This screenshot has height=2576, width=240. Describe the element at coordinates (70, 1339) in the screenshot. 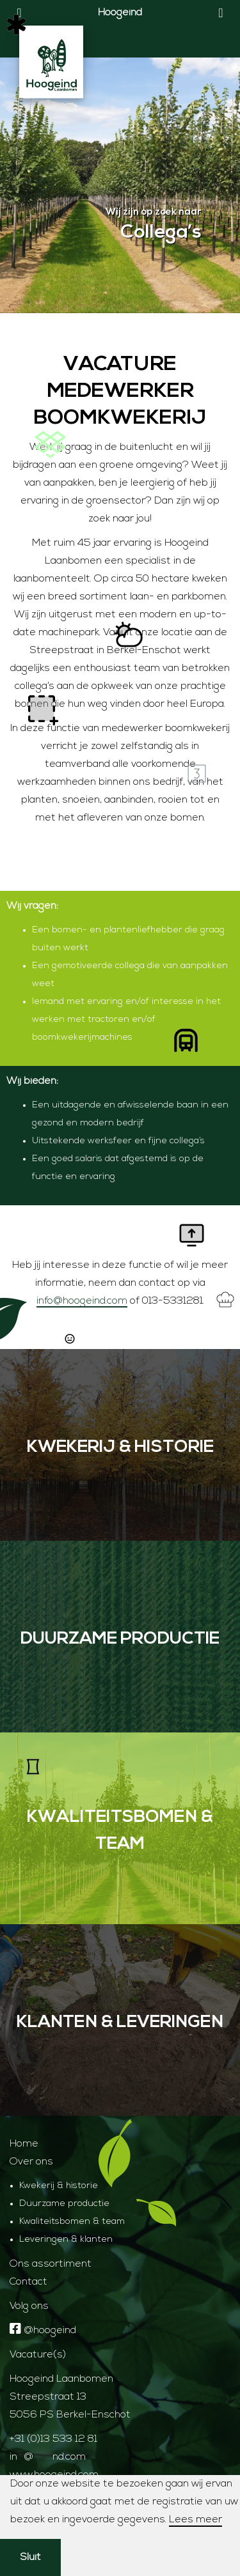

I see `rate your experience as neutral` at that location.